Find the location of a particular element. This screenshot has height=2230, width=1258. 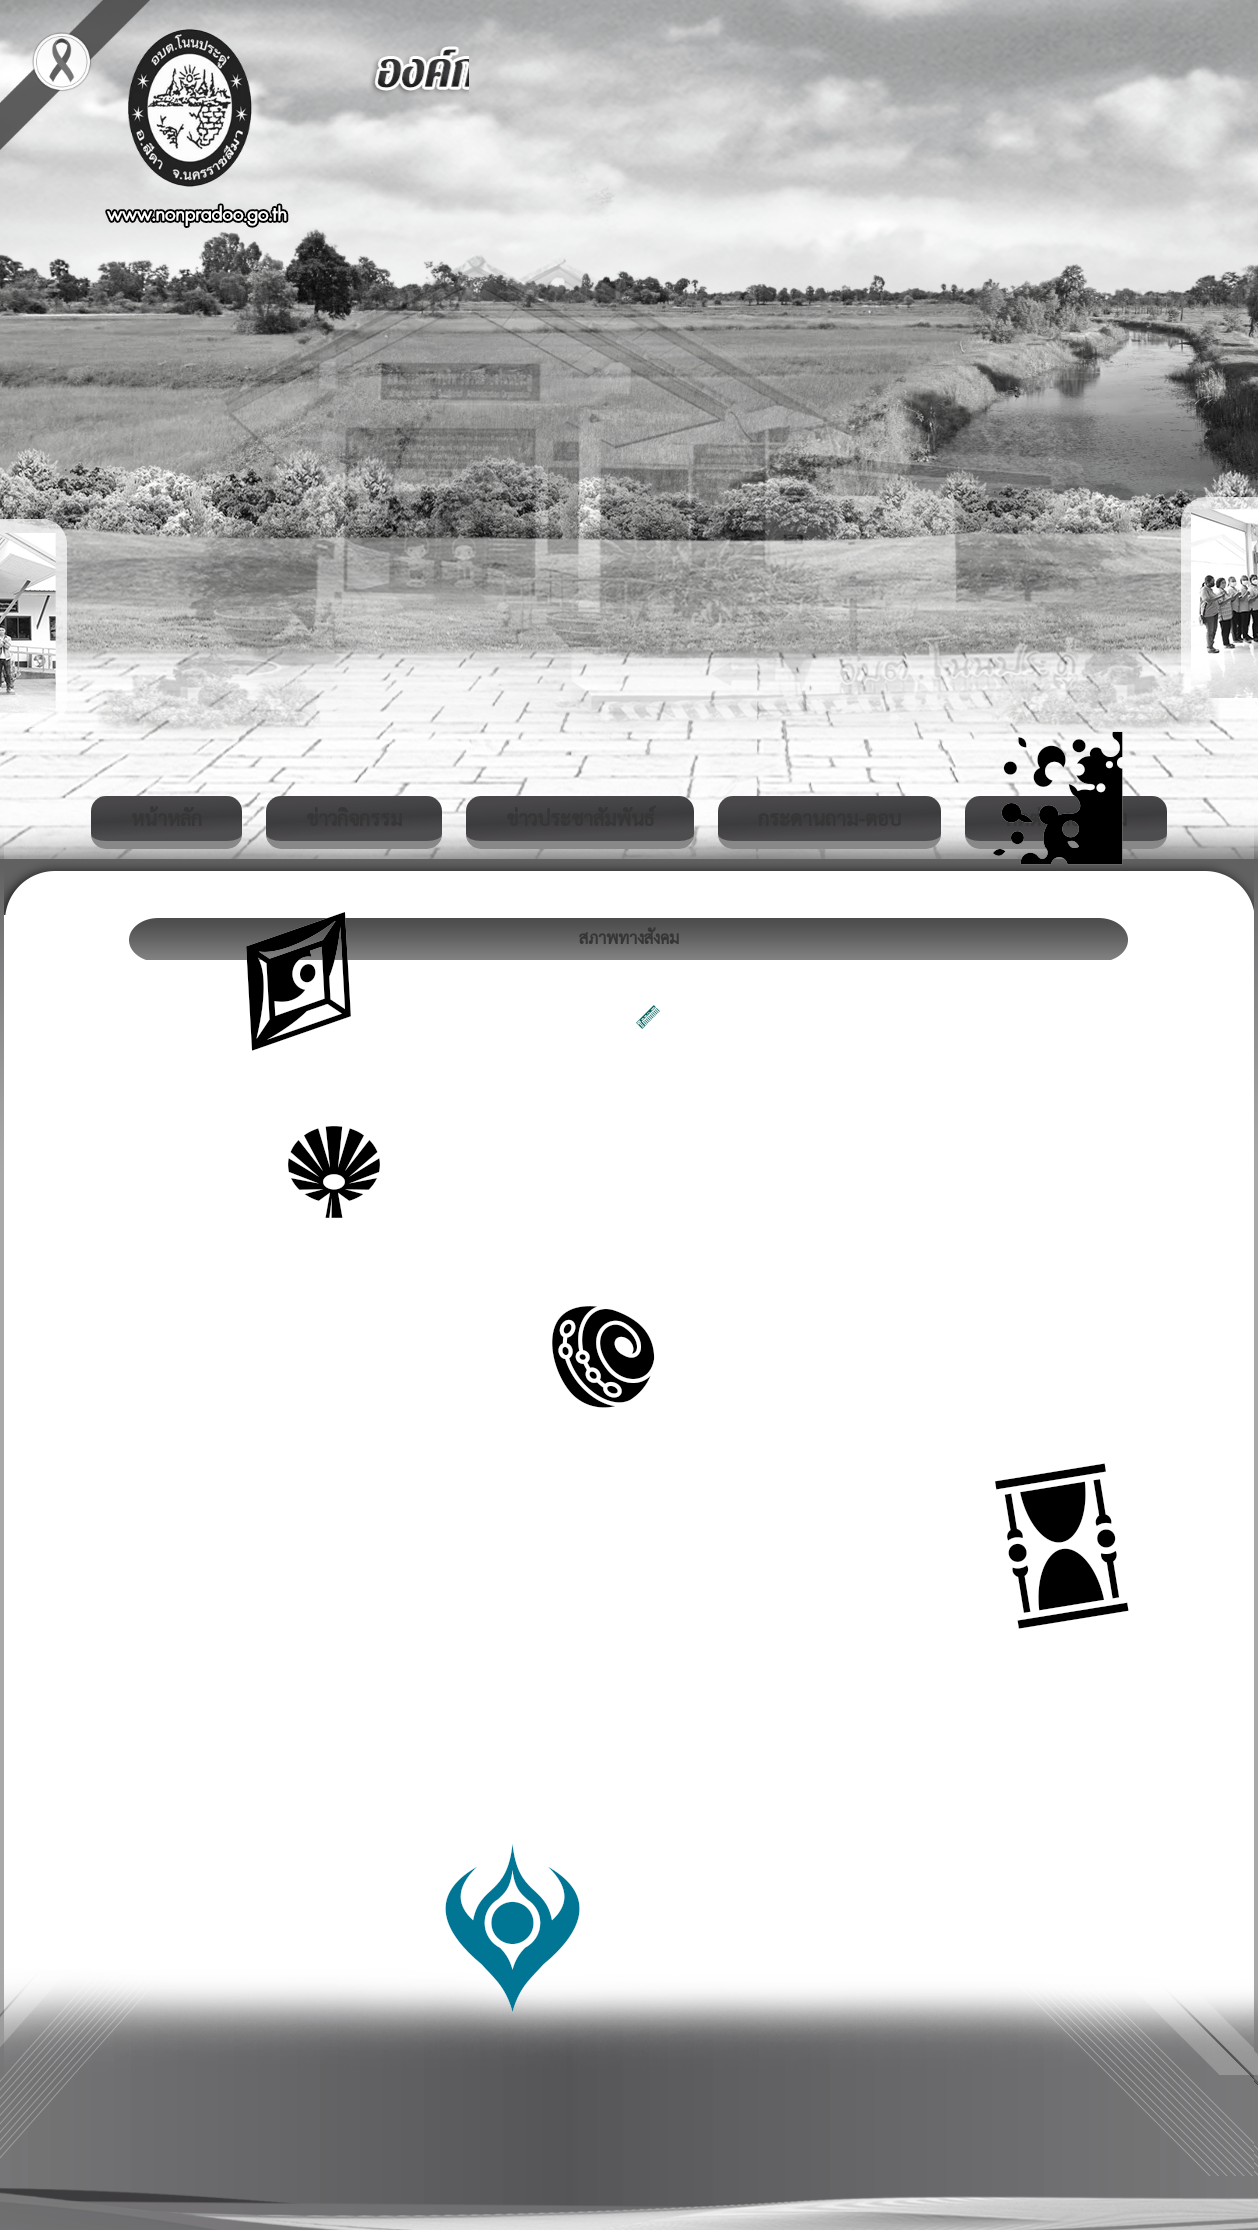

decorative shell item in a crafting game is located at coordinates (603, 1357).